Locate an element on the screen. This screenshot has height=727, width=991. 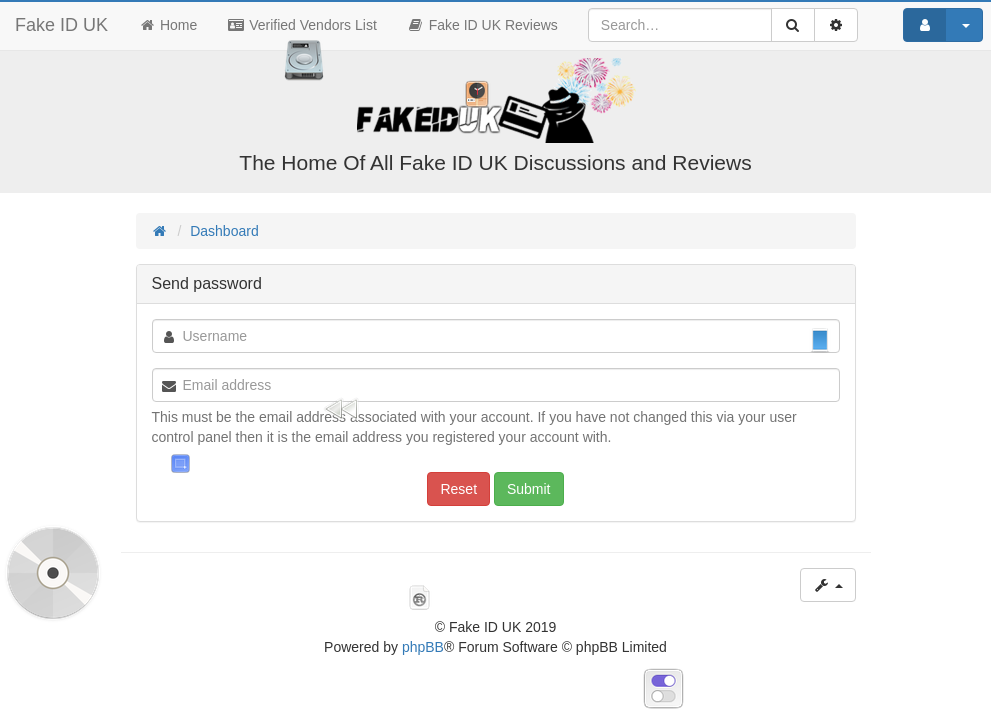
rewind or seek backward in media playback is located at coordinates (341, 409).